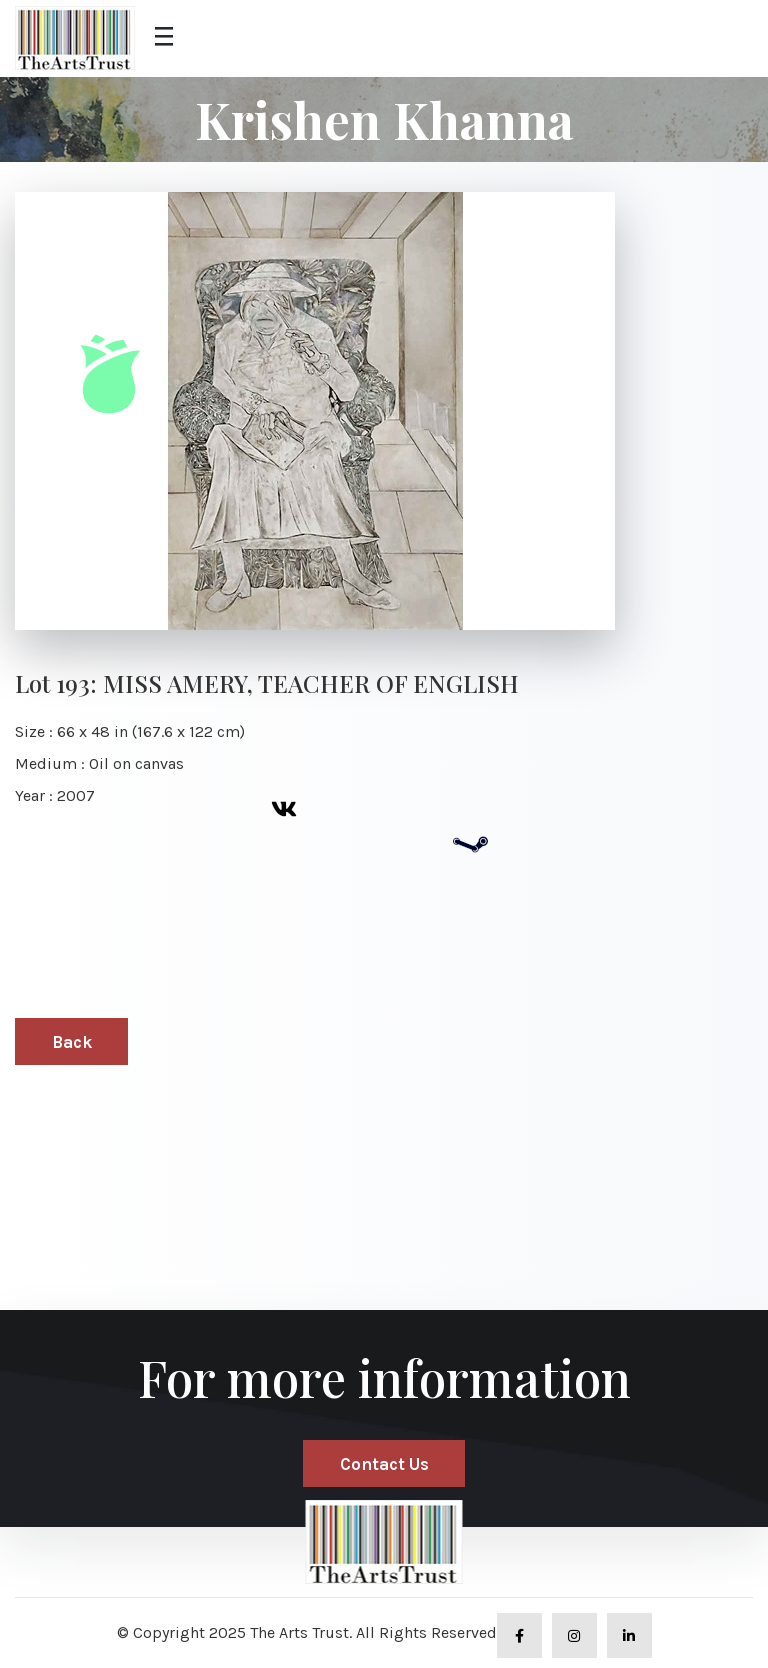 Image resolution: width=768 pixels, height=1668 pixels. Describe the element at coordinates (470, 844) in the screenshot. I see `open Steam gaming platform` at that location.